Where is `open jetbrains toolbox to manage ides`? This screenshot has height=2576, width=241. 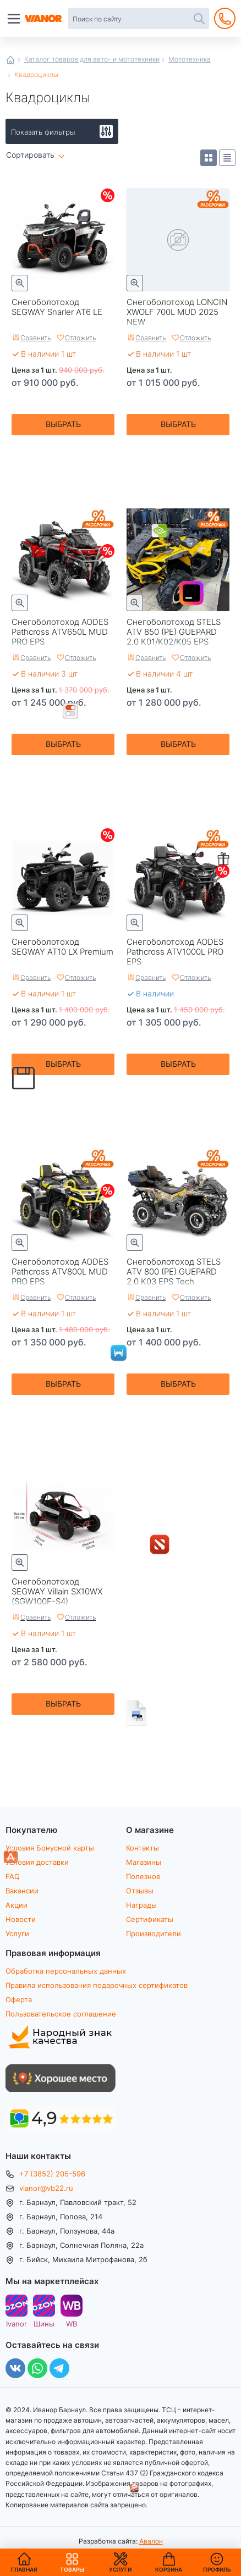 open jetbrains toolbox to manage ides is located at coordinates (191, 593).